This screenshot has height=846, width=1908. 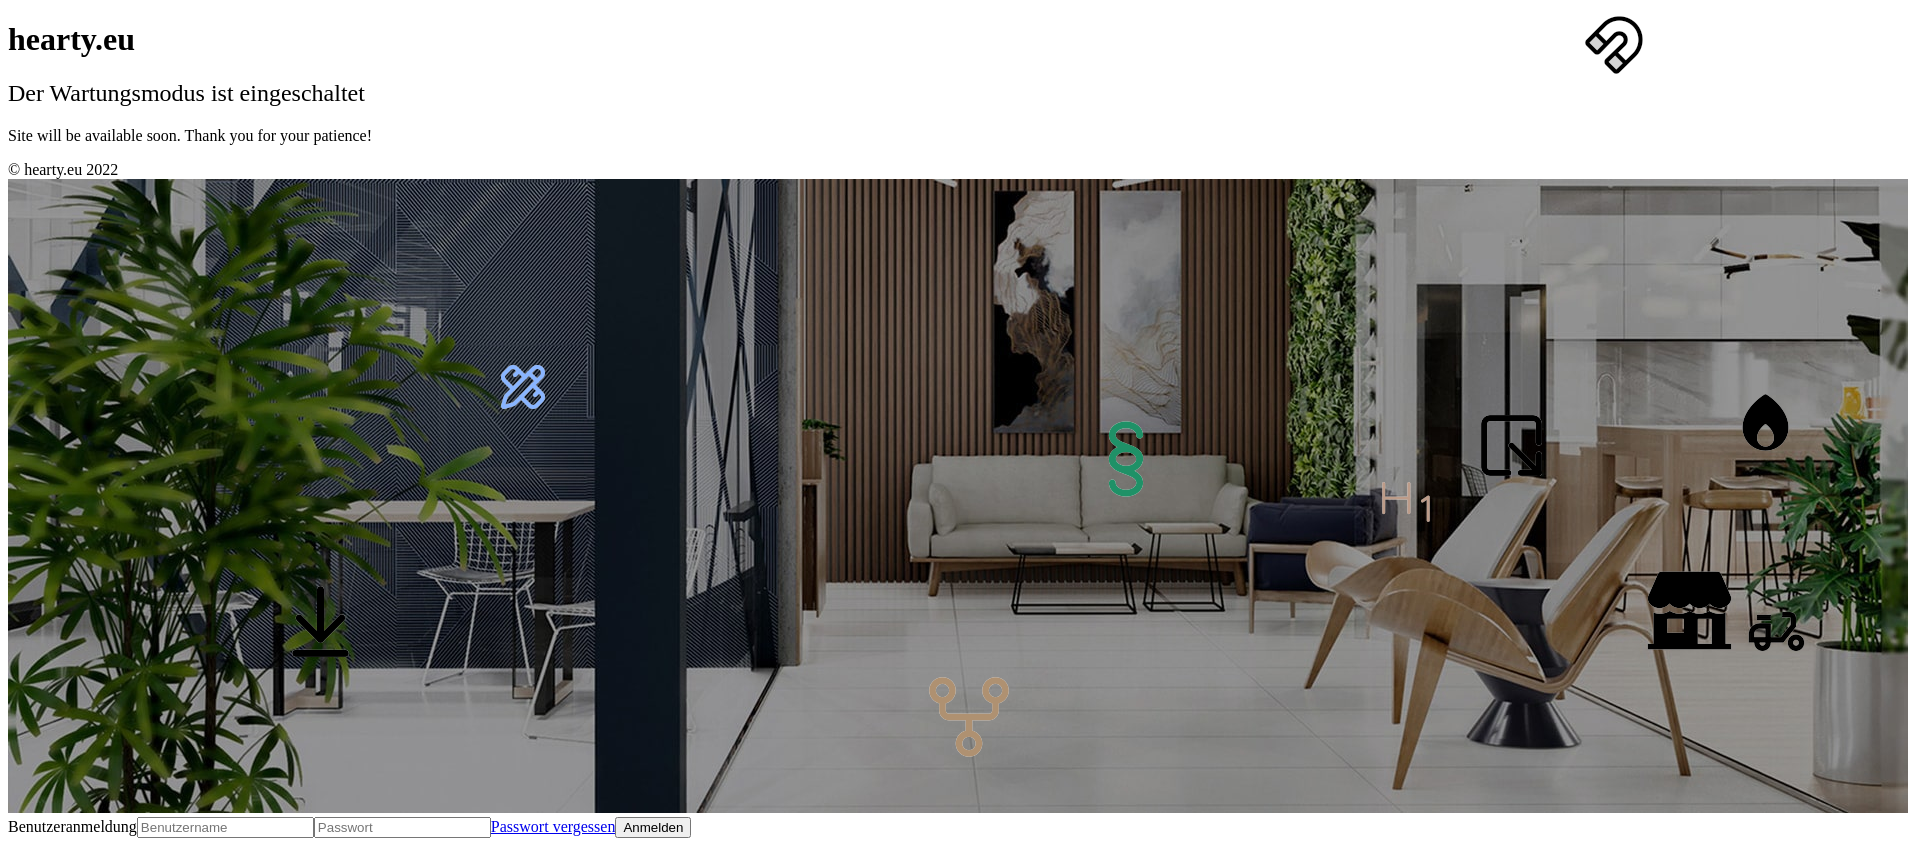 I want to click on indicates a section break or divider in a document, so click(x=1126, y=459).